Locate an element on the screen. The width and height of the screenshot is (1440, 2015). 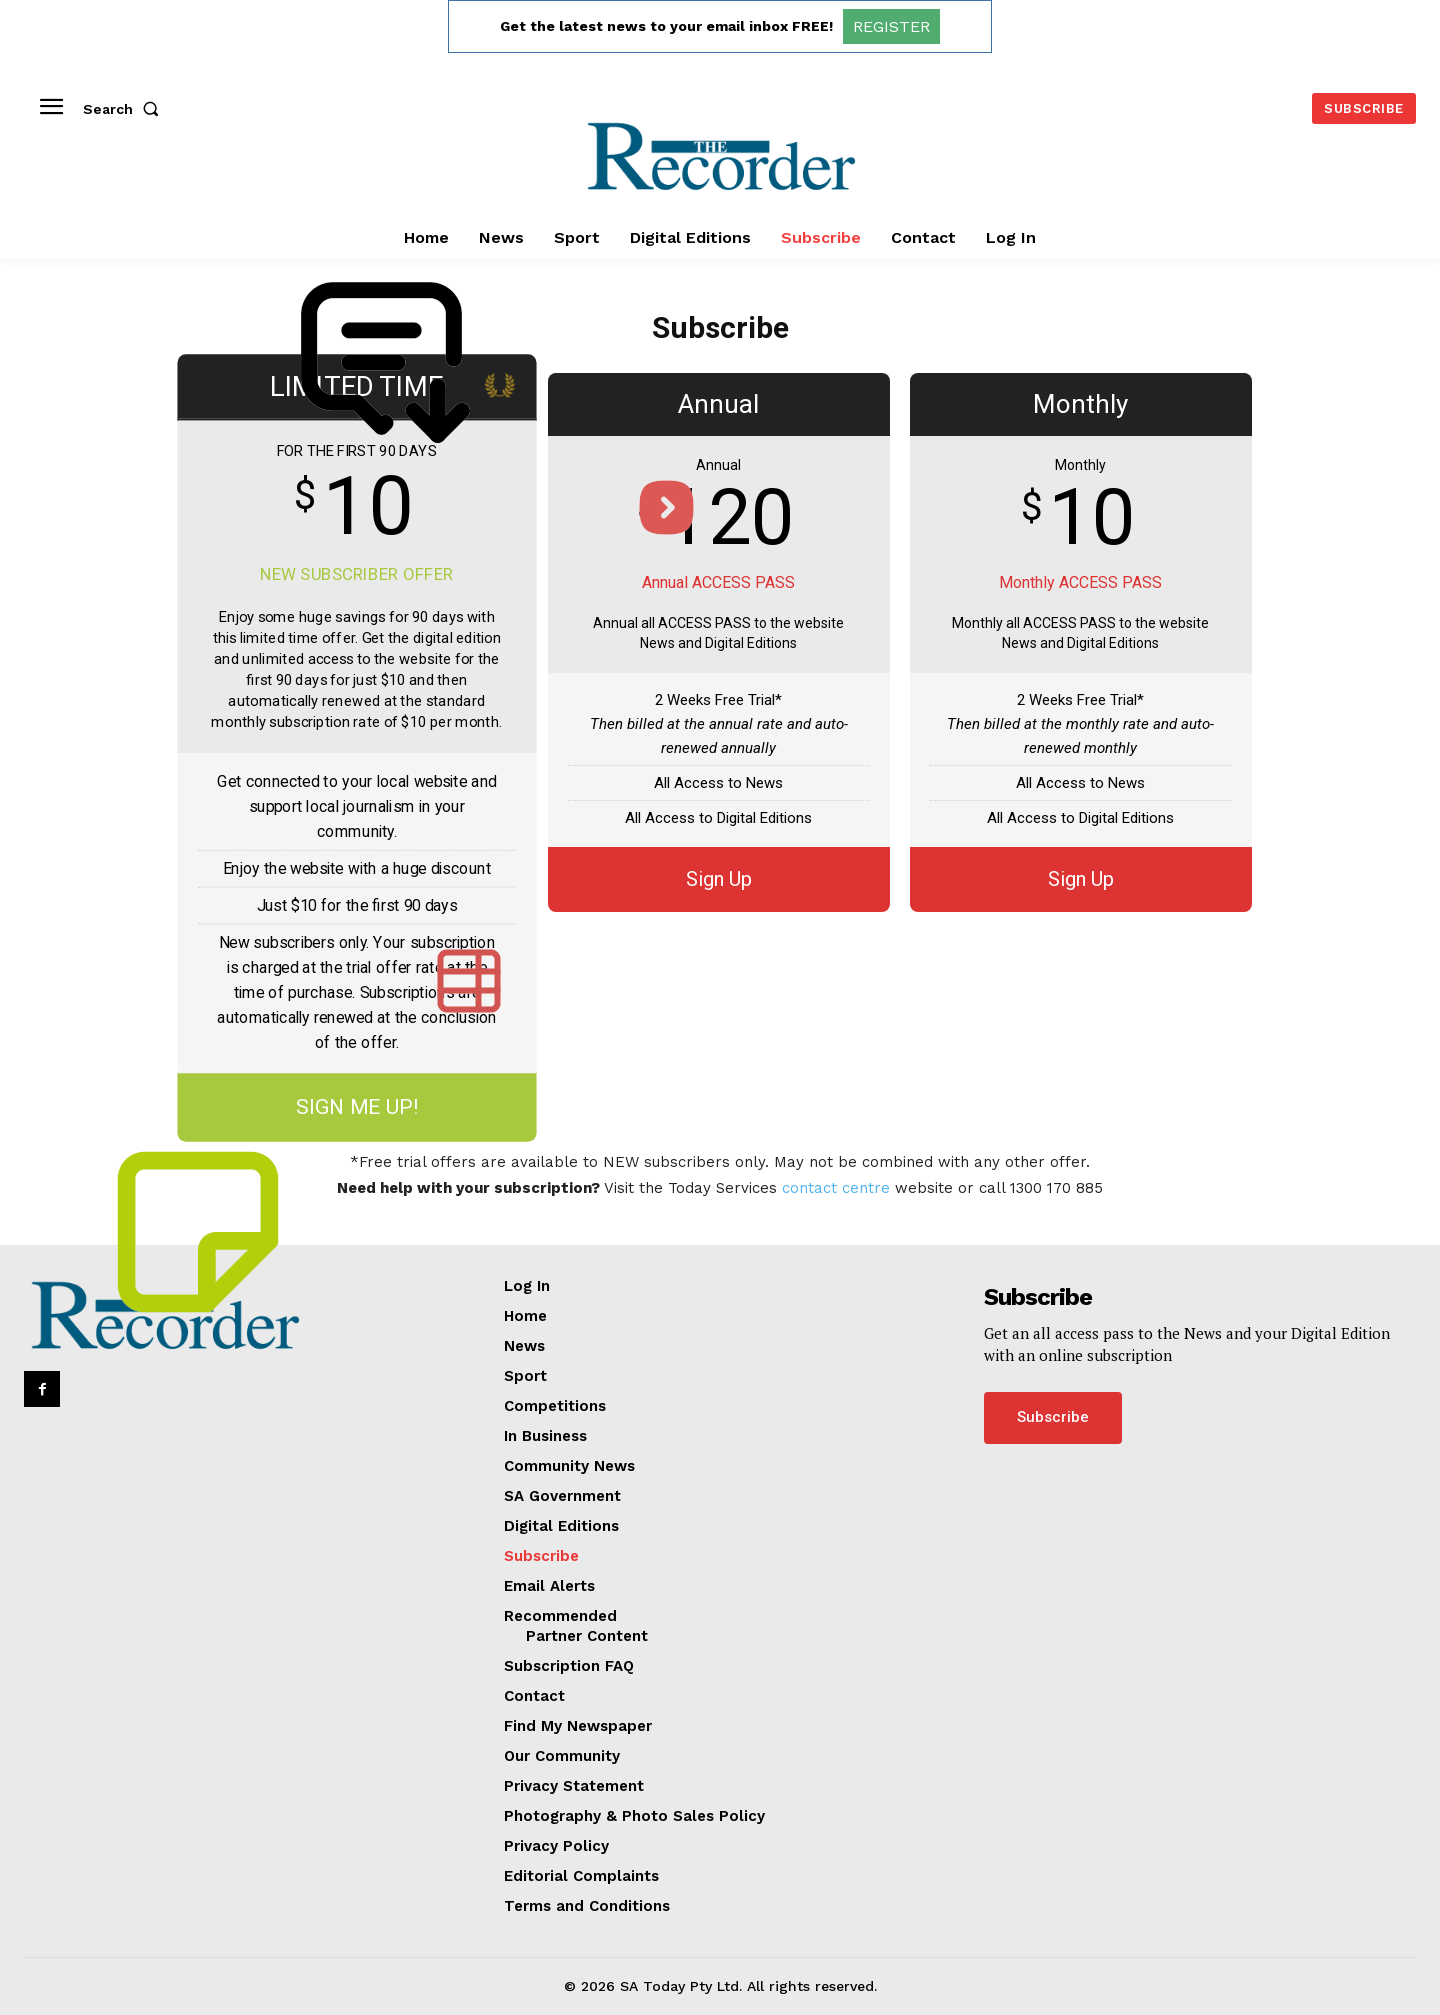
access table settings or configuration options is located at coordinates (469, 981).